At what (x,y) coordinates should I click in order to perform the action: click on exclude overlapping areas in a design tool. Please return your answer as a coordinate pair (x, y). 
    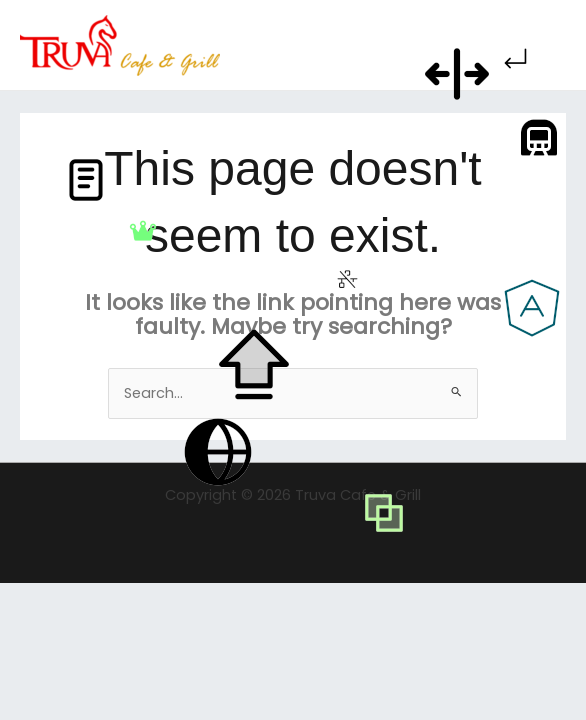
    Looking at the image, I should click on (384, 513).